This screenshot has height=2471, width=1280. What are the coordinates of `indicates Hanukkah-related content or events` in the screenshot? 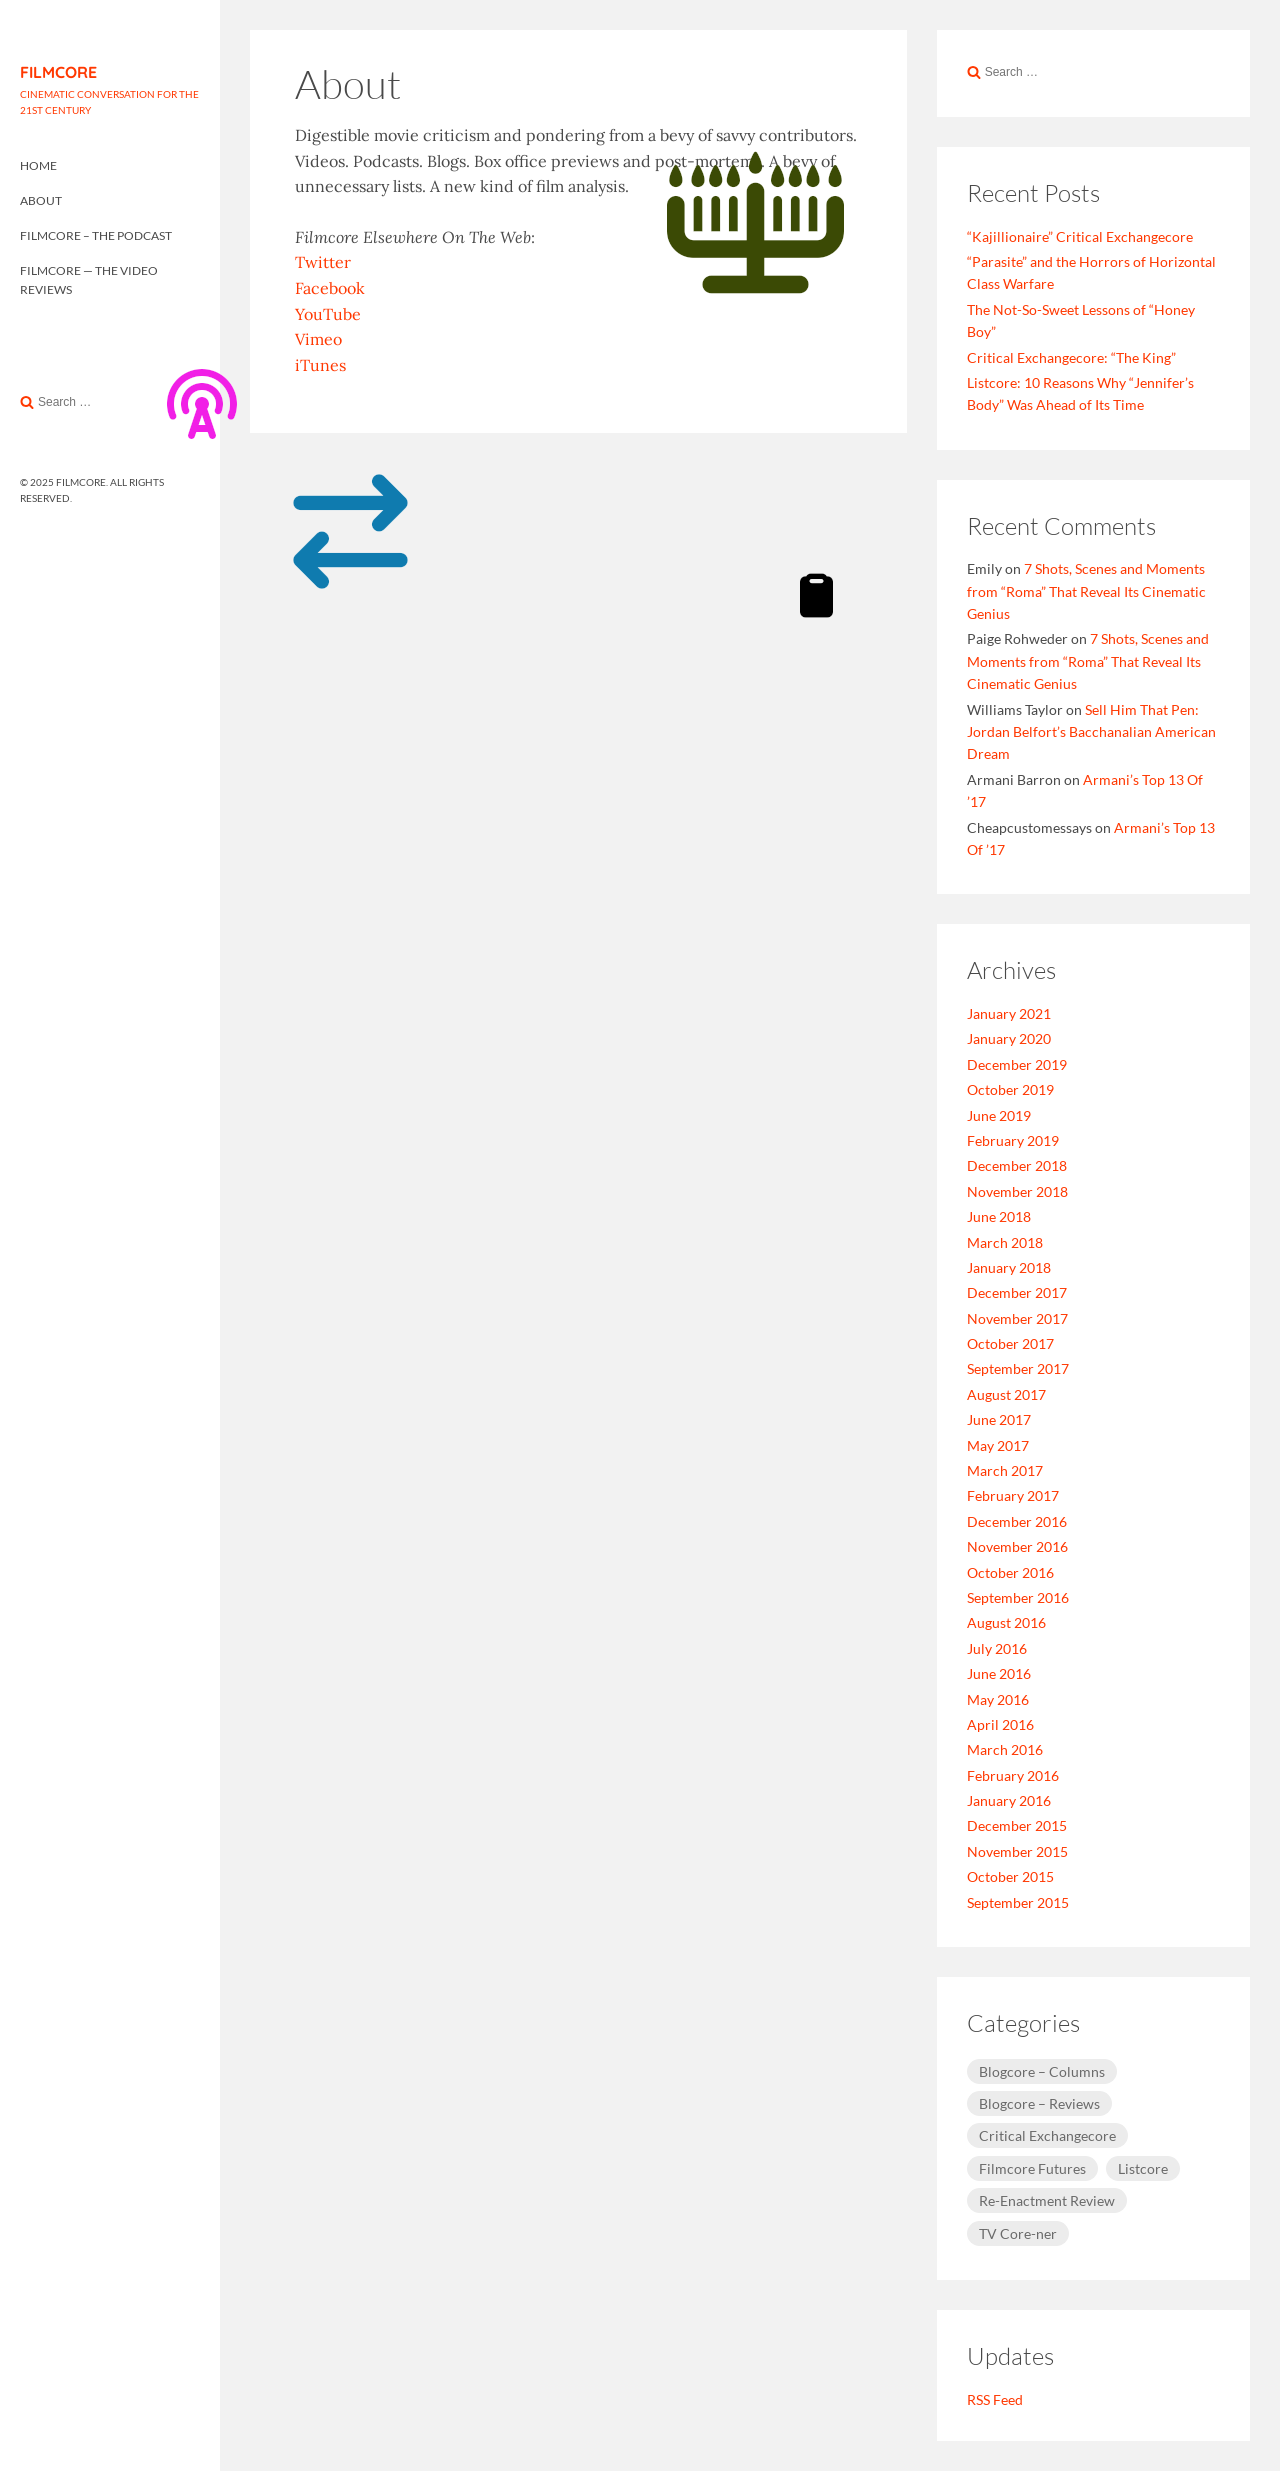 It's located at (755, 222).